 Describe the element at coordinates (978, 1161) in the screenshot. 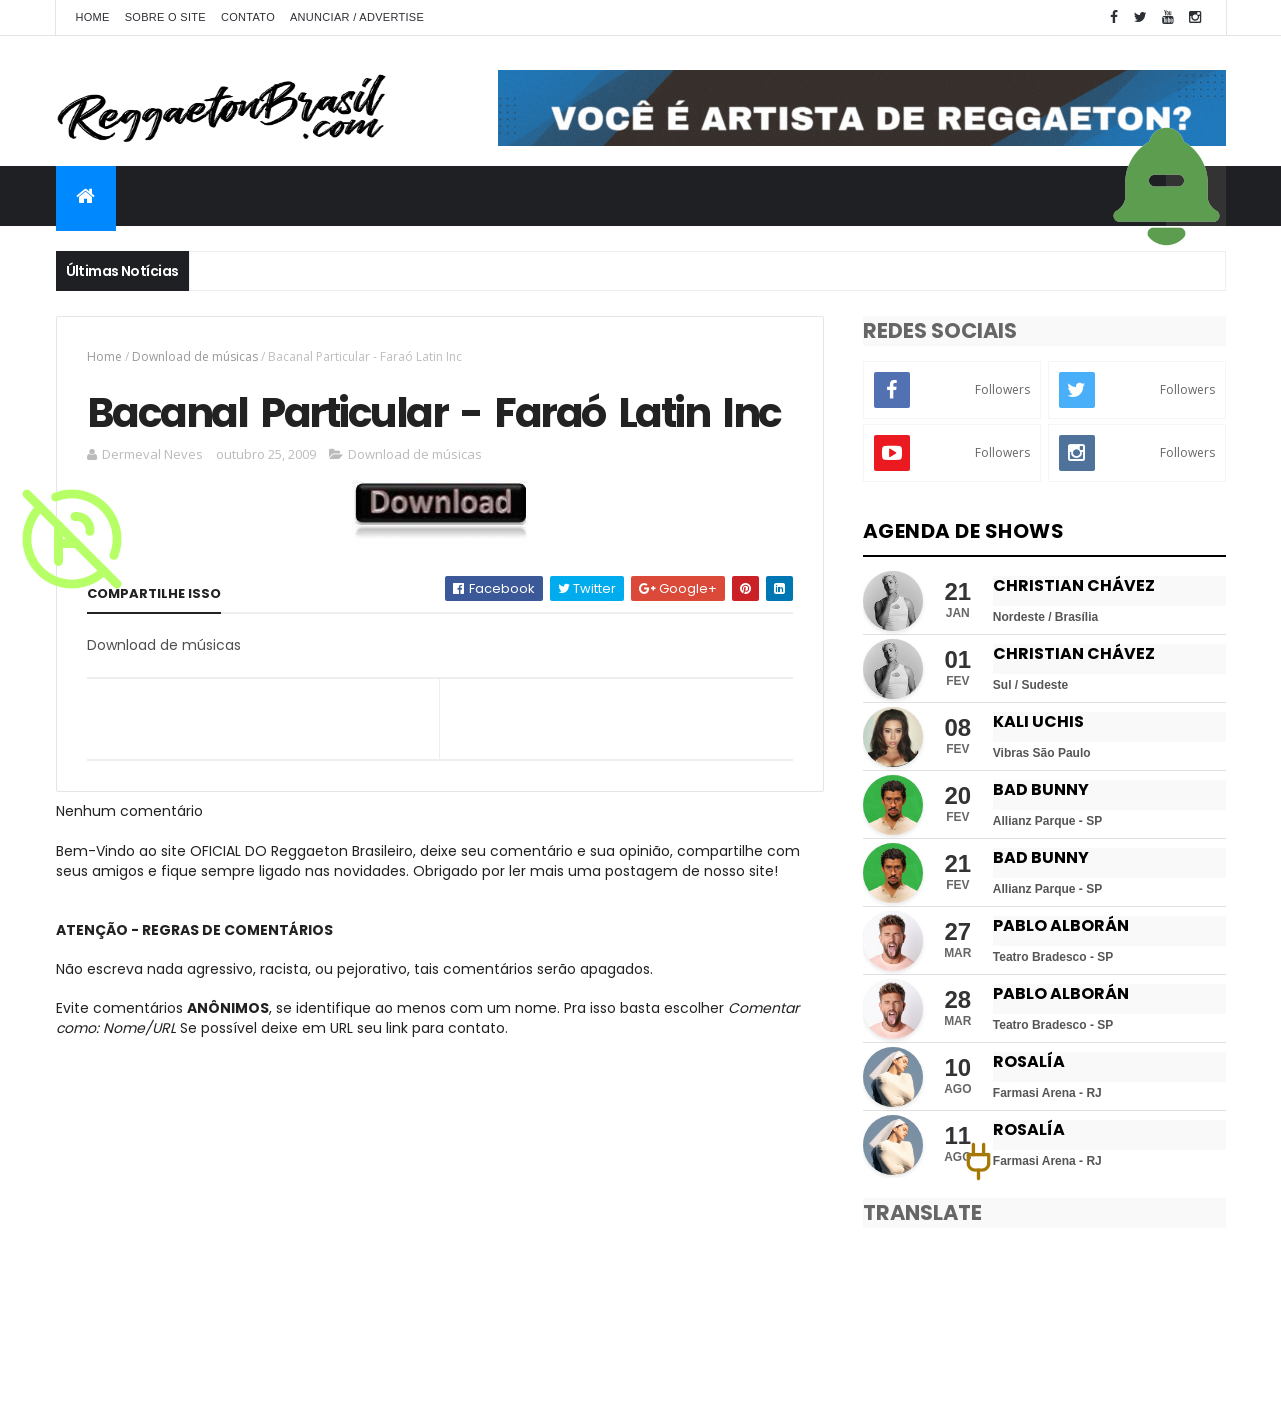

I see `connect to a power source` at that location.